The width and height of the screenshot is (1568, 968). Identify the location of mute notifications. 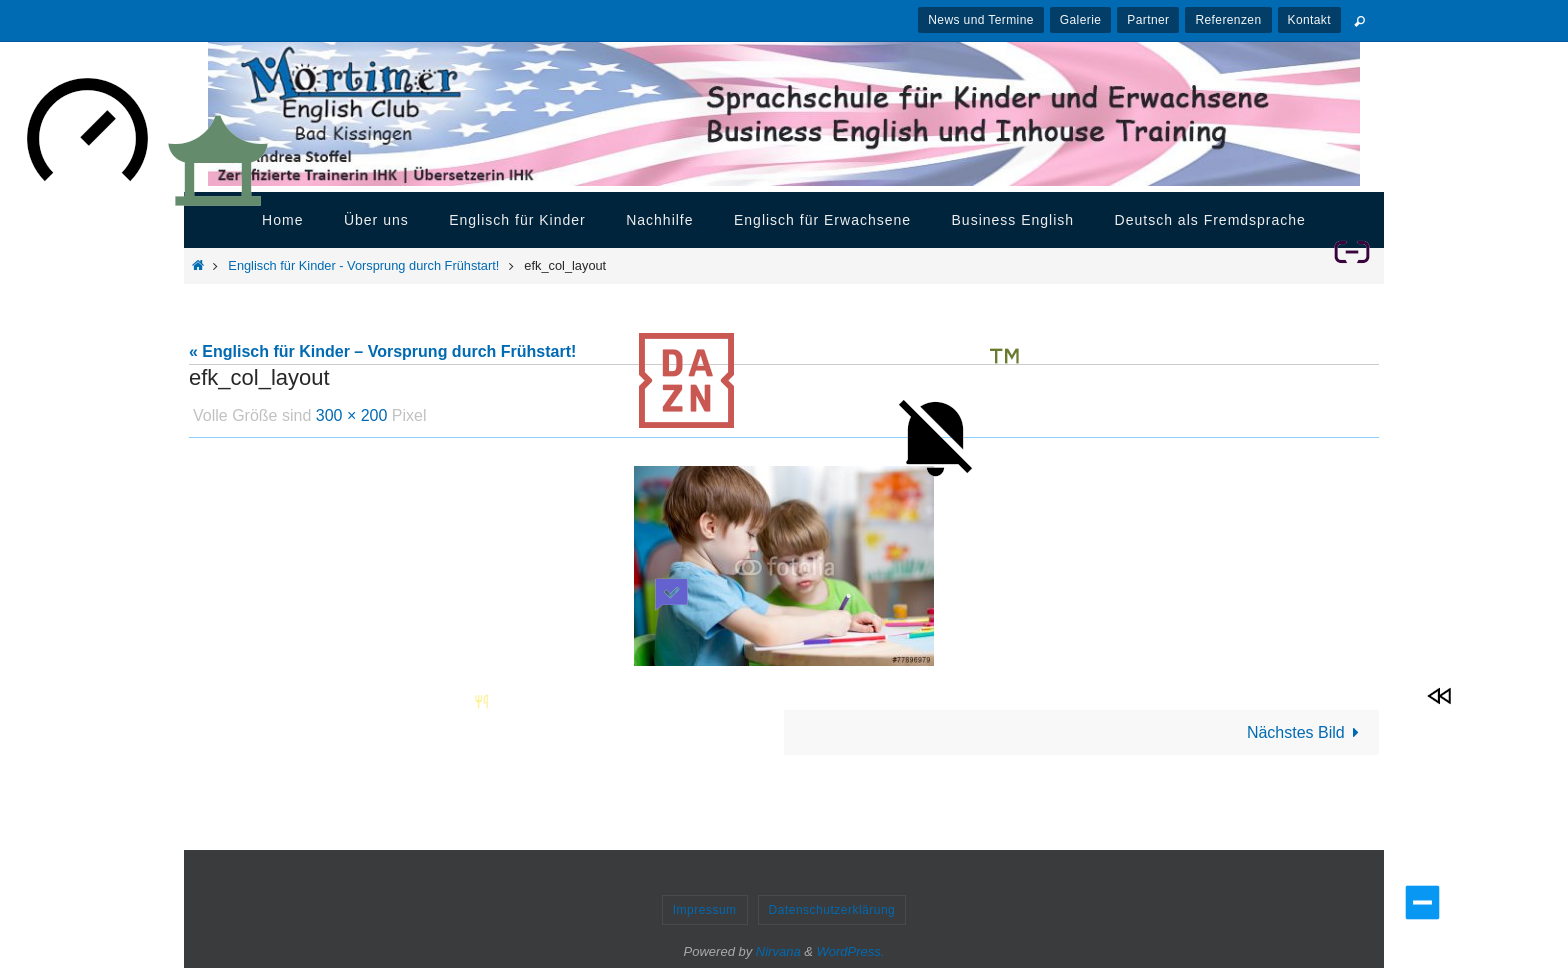
(935, 436).